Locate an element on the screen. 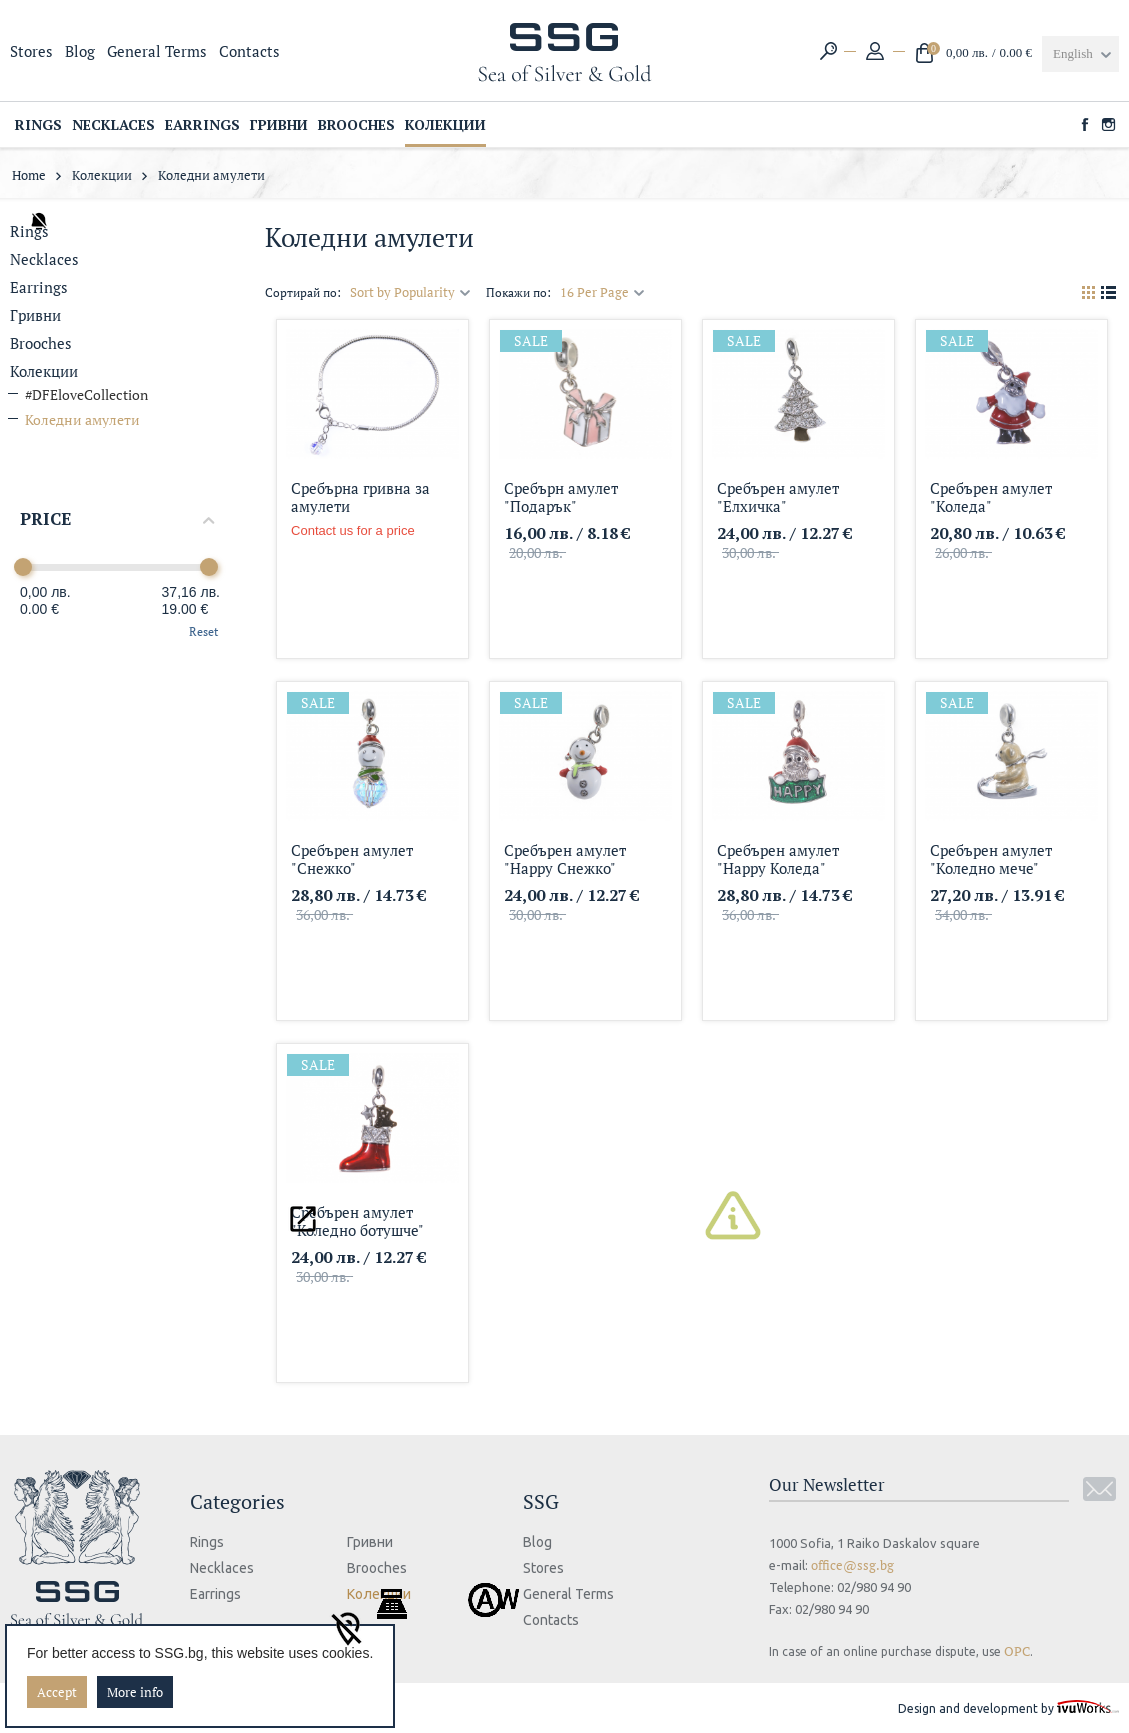  mute notifications is located at coordinates (39, 221).